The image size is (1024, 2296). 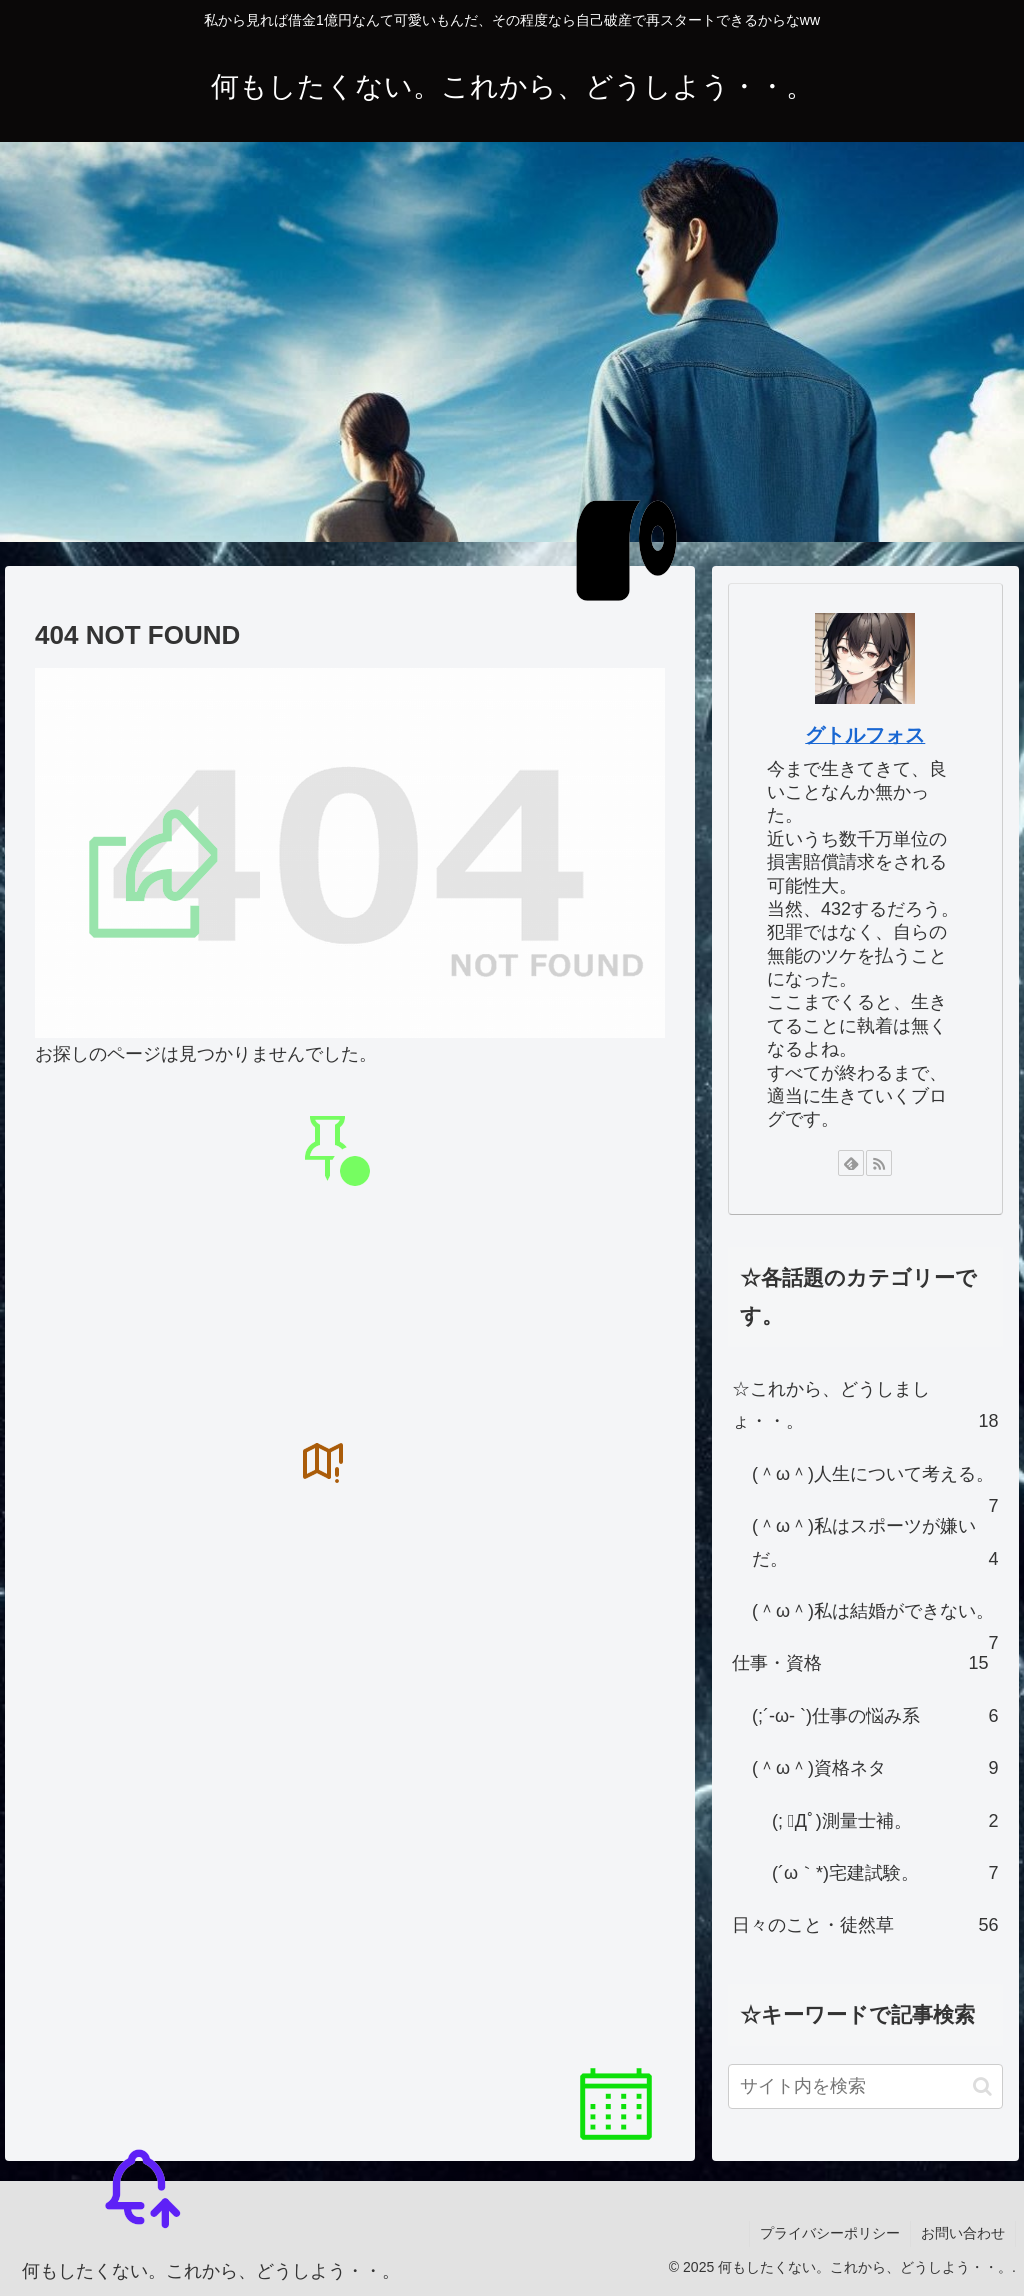 I want to click on pinned file with unsaved changes, so click(x=330, y=1146).